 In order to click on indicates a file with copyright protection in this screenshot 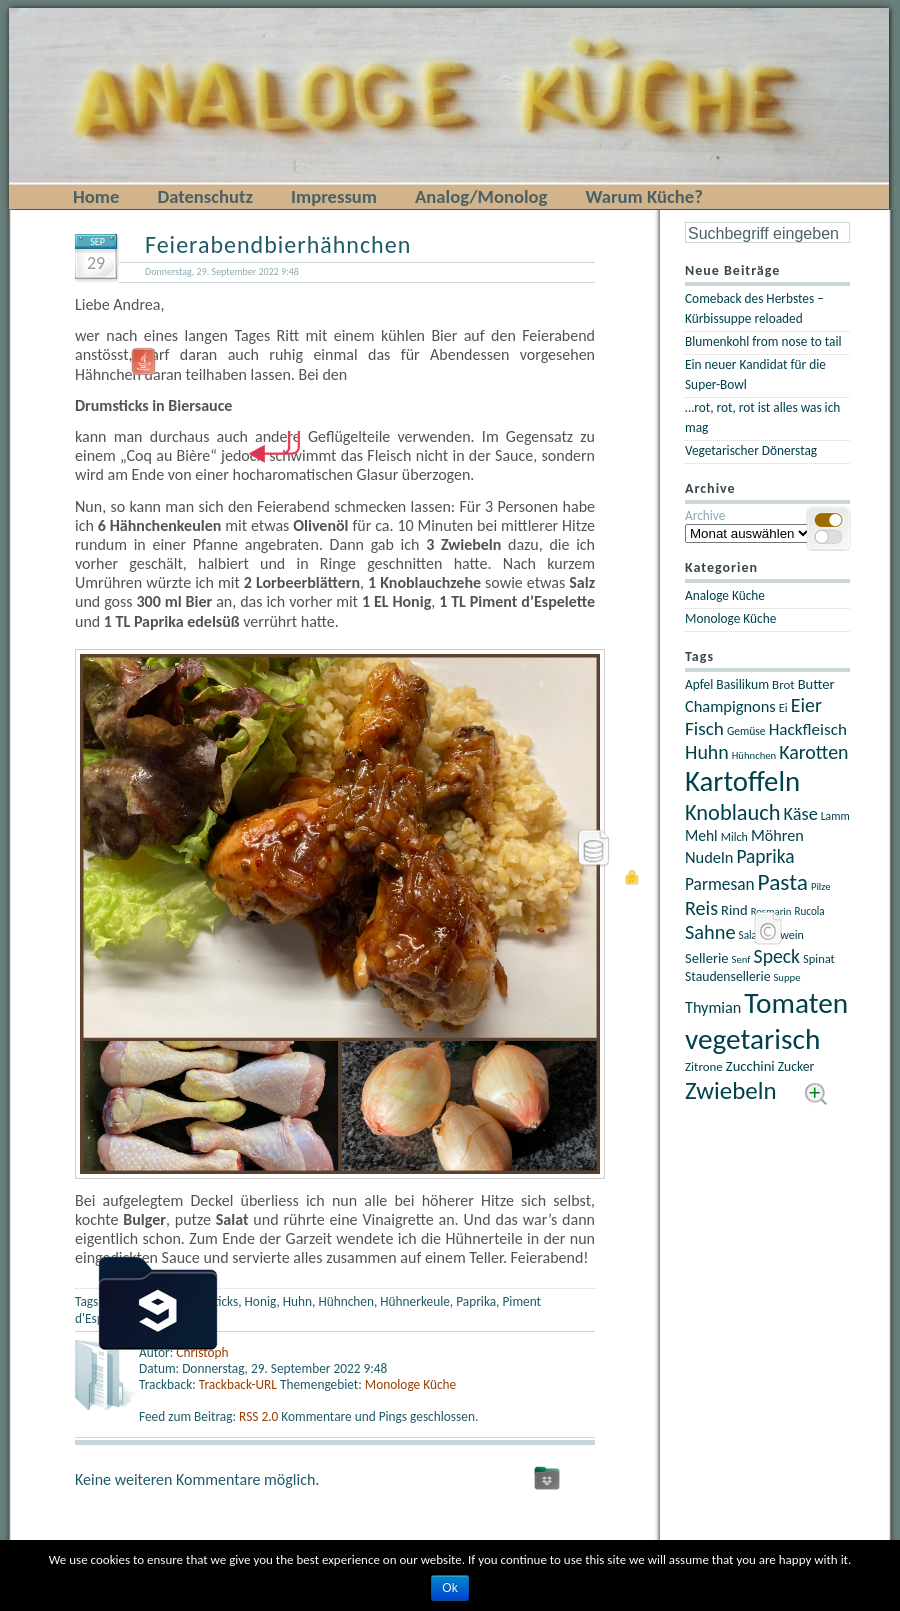, I will do `click(768, 928)`.